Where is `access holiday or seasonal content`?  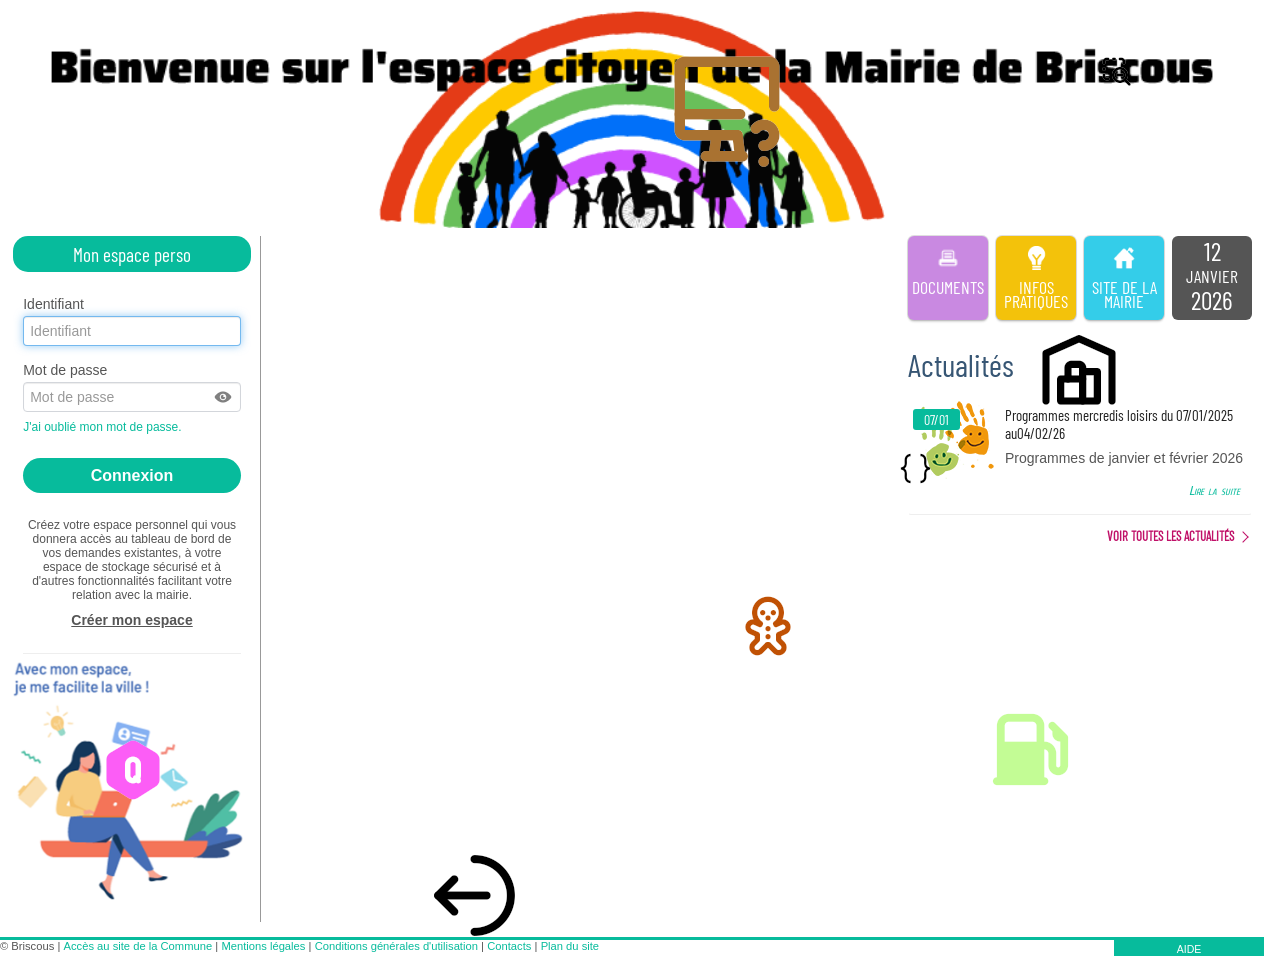
access holiday or seasonal content is located at coordinates (768, 626).